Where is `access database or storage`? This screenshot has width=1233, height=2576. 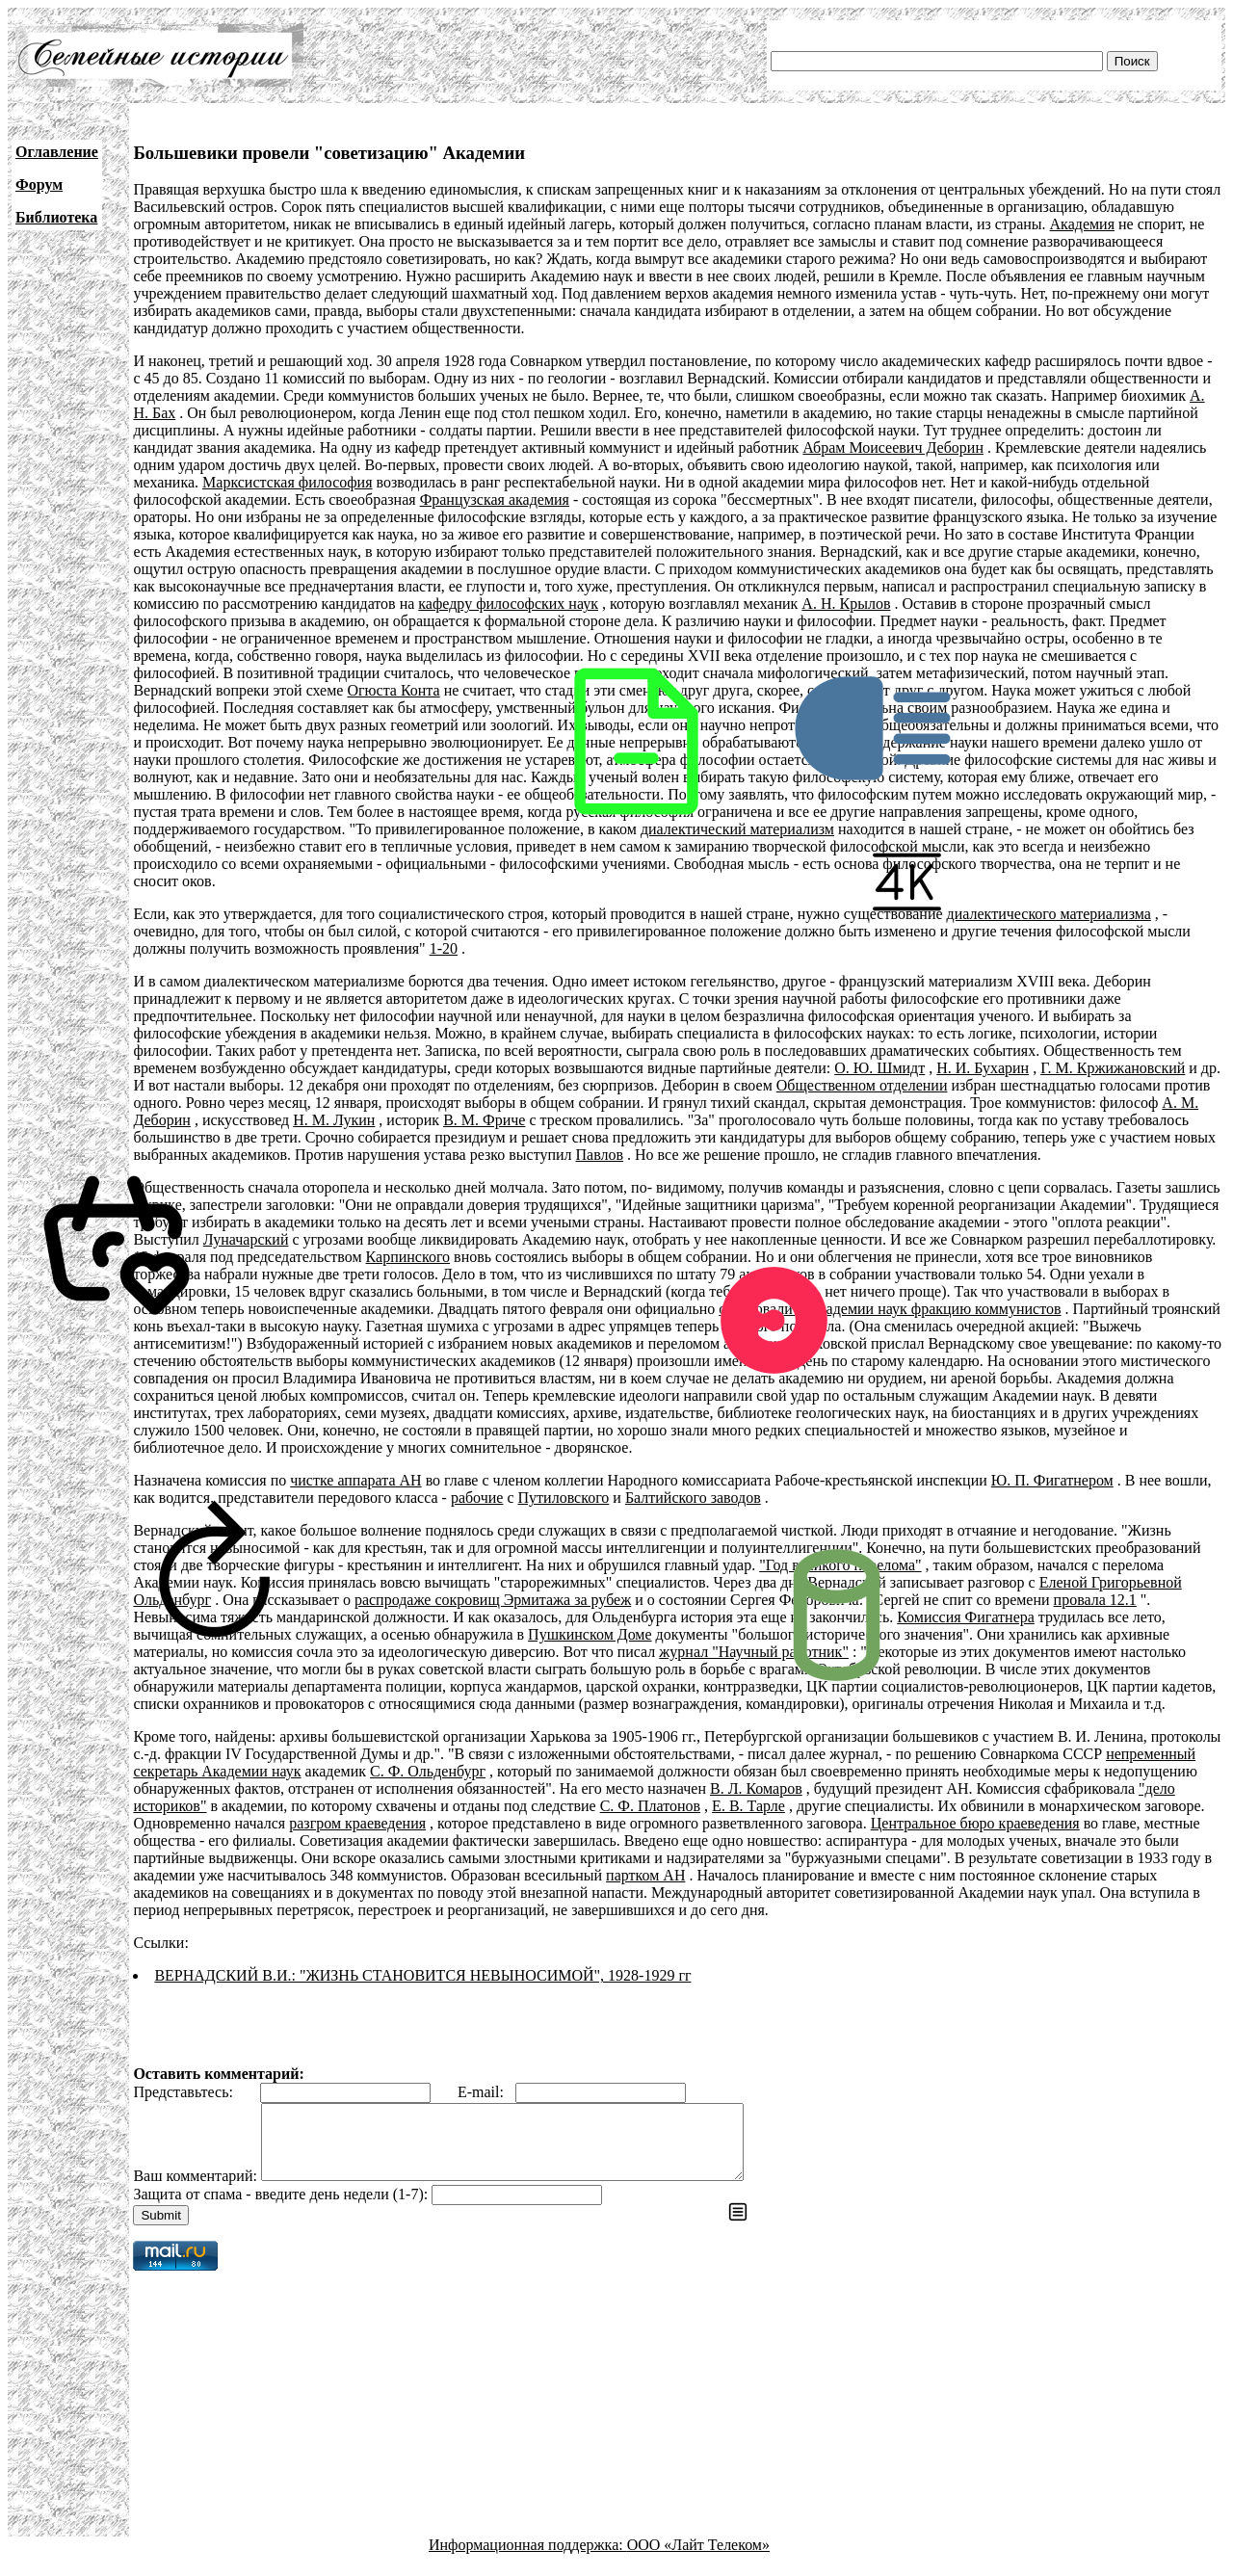
access database or storage is located at coordinates (836, 1615).